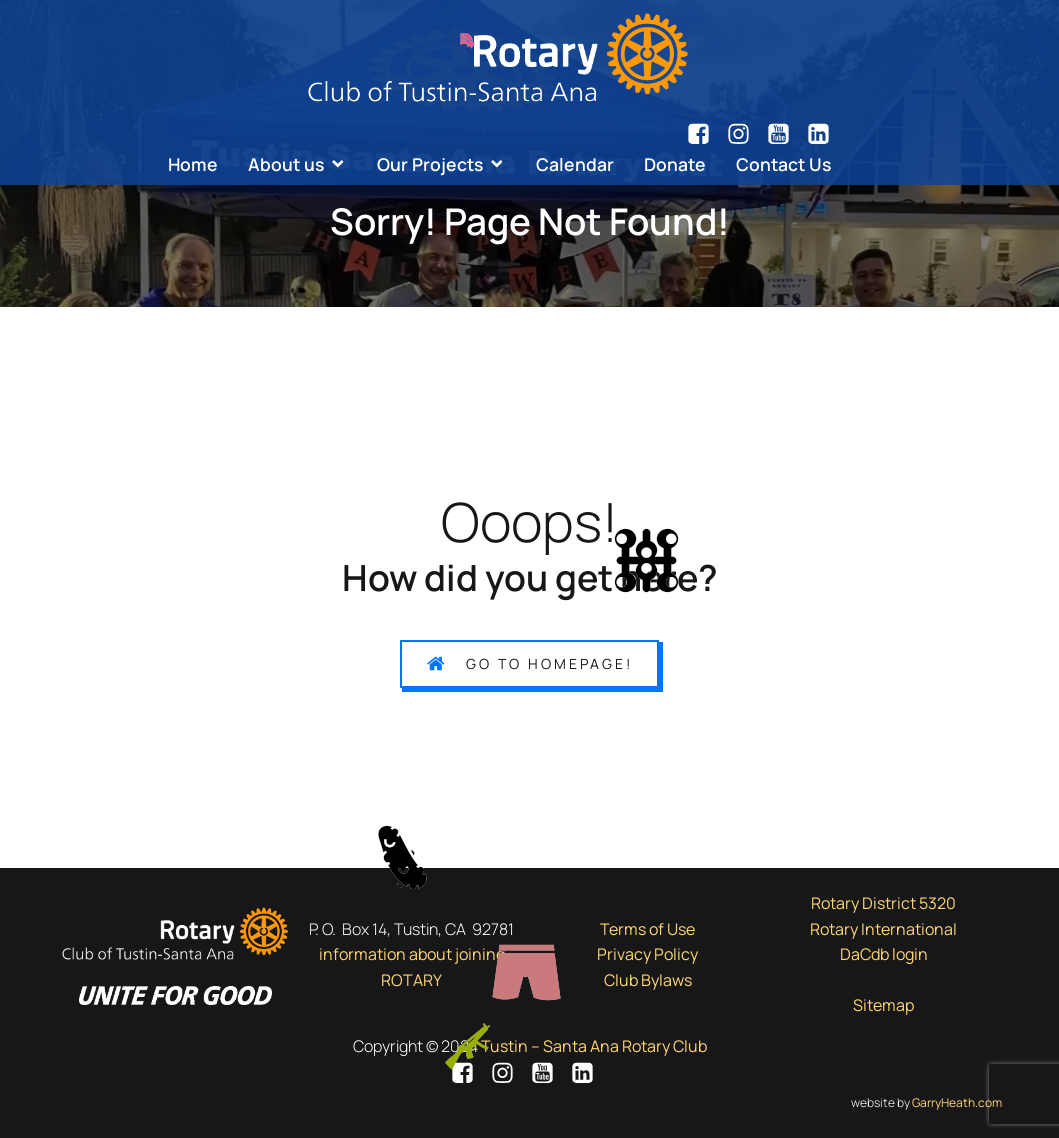 The height and width of the screenshot is (1138, 1059). I want to click on access network or connection settings, so click(646, 560).